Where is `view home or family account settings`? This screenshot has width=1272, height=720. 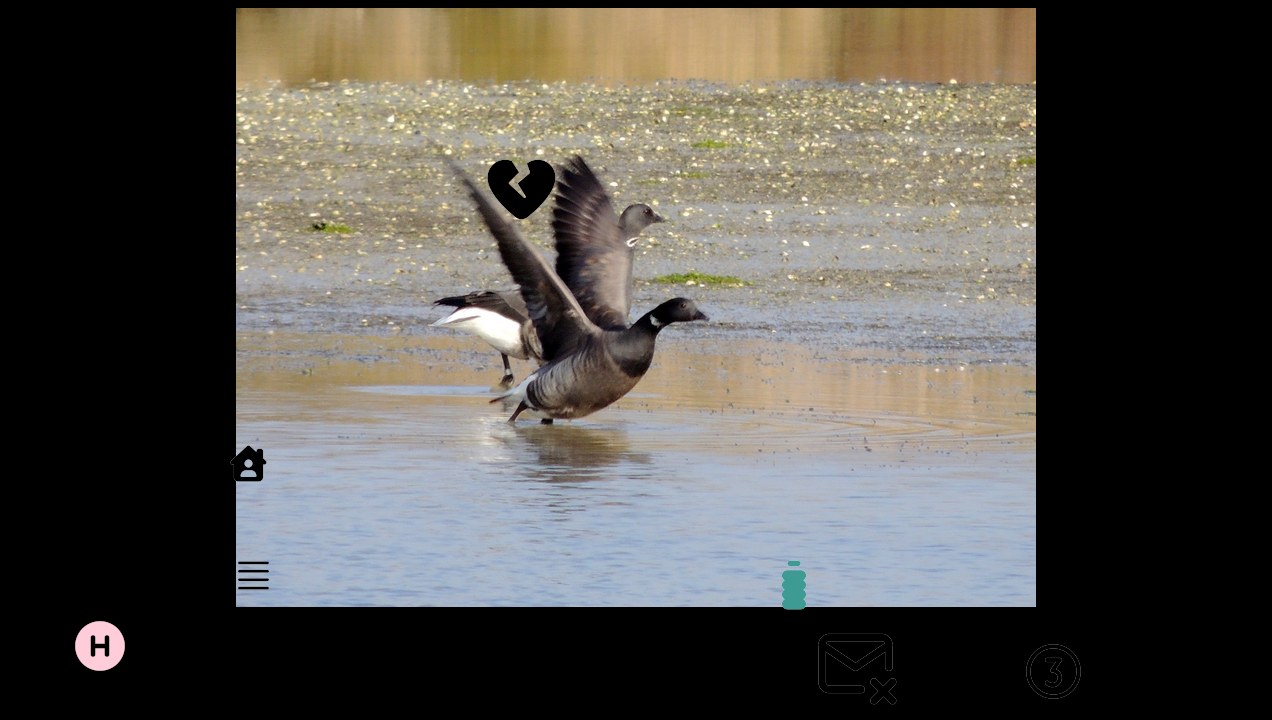
view home or family account settings is located at coordinates (248, 463).